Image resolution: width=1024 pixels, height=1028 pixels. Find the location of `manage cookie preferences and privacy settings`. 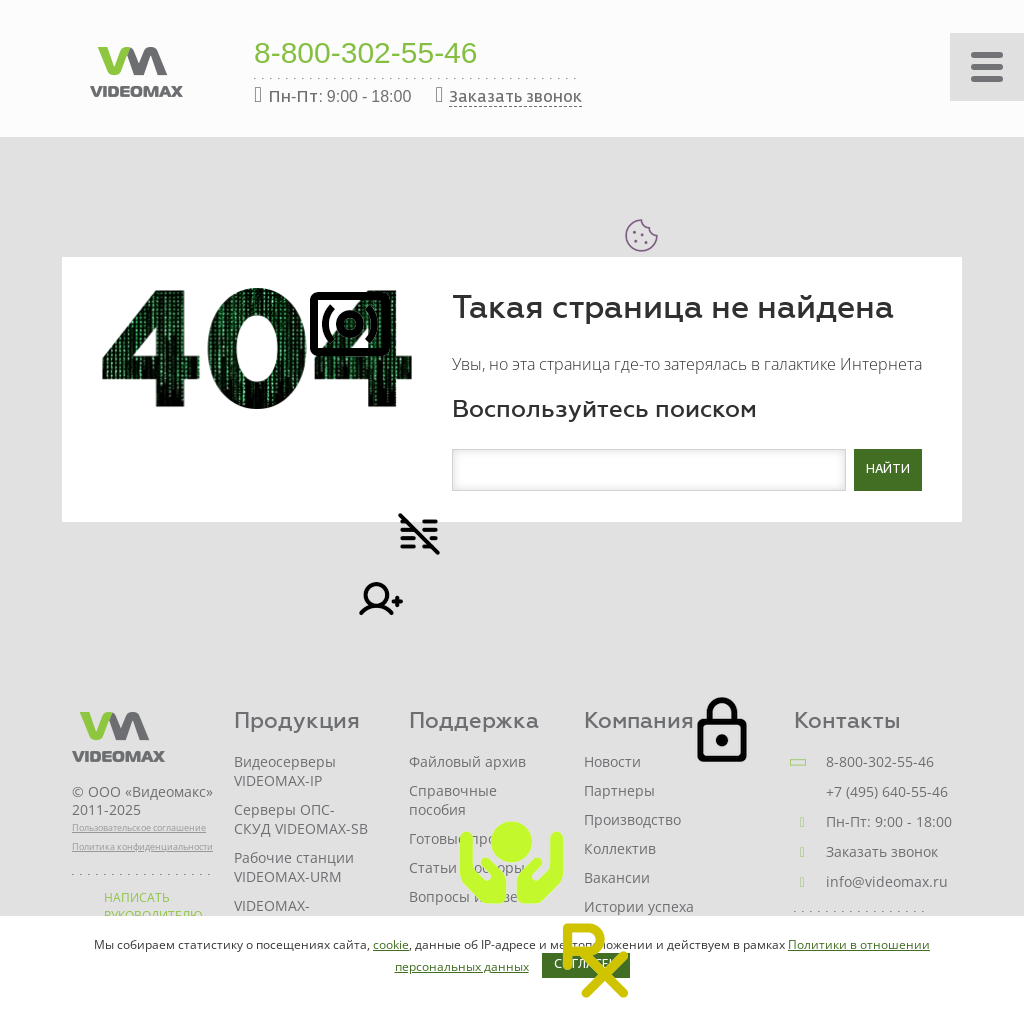

manage cookie preferences and privacy settings is located at coordinates (641, 235).